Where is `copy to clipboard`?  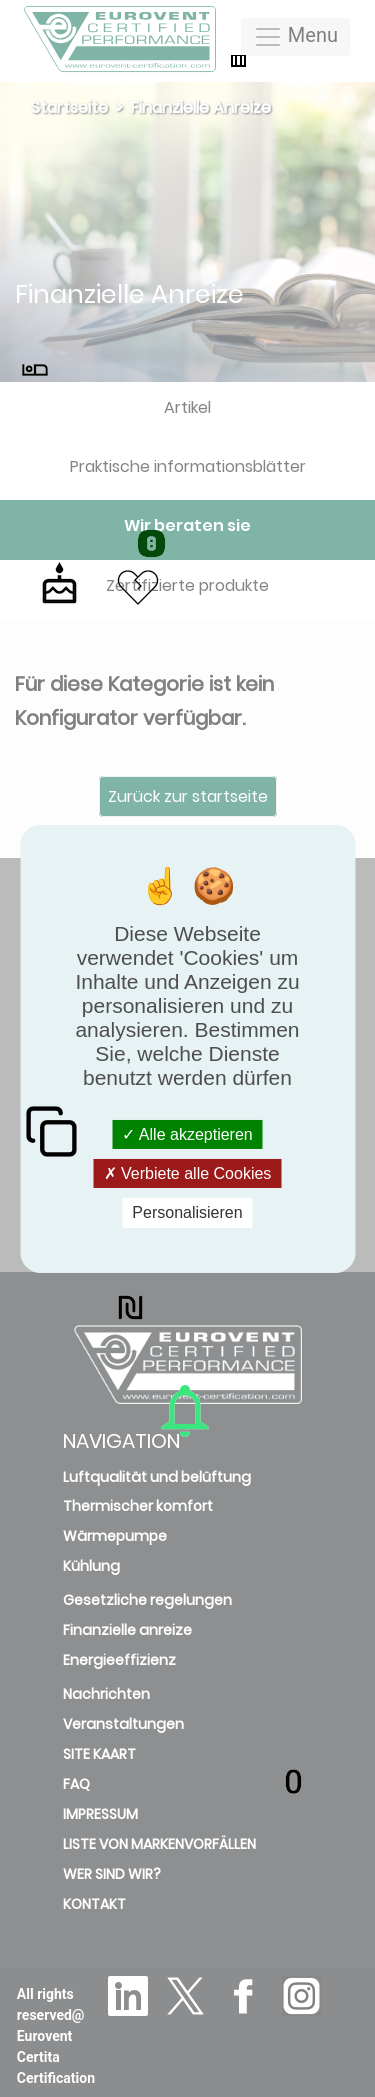 copy to clipboard is located at coordinates (51, 1131).